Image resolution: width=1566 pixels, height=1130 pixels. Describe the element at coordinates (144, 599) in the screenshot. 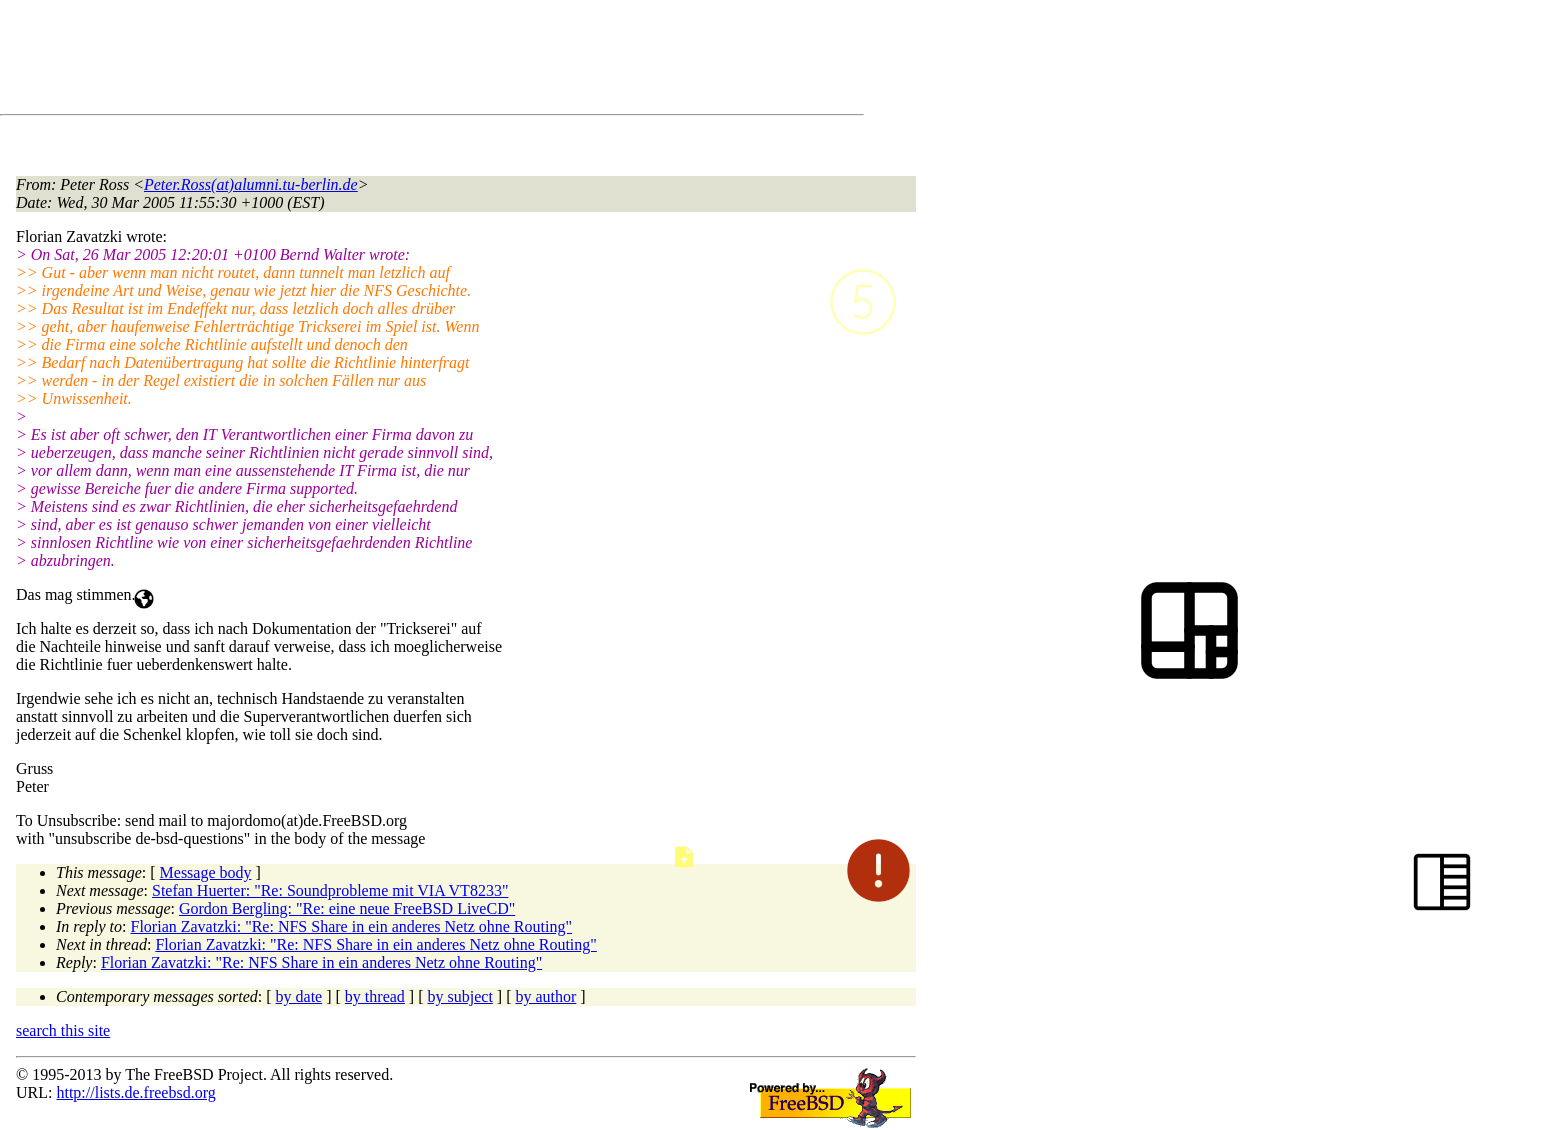

I see `switch to global or worldwide view` at that location.